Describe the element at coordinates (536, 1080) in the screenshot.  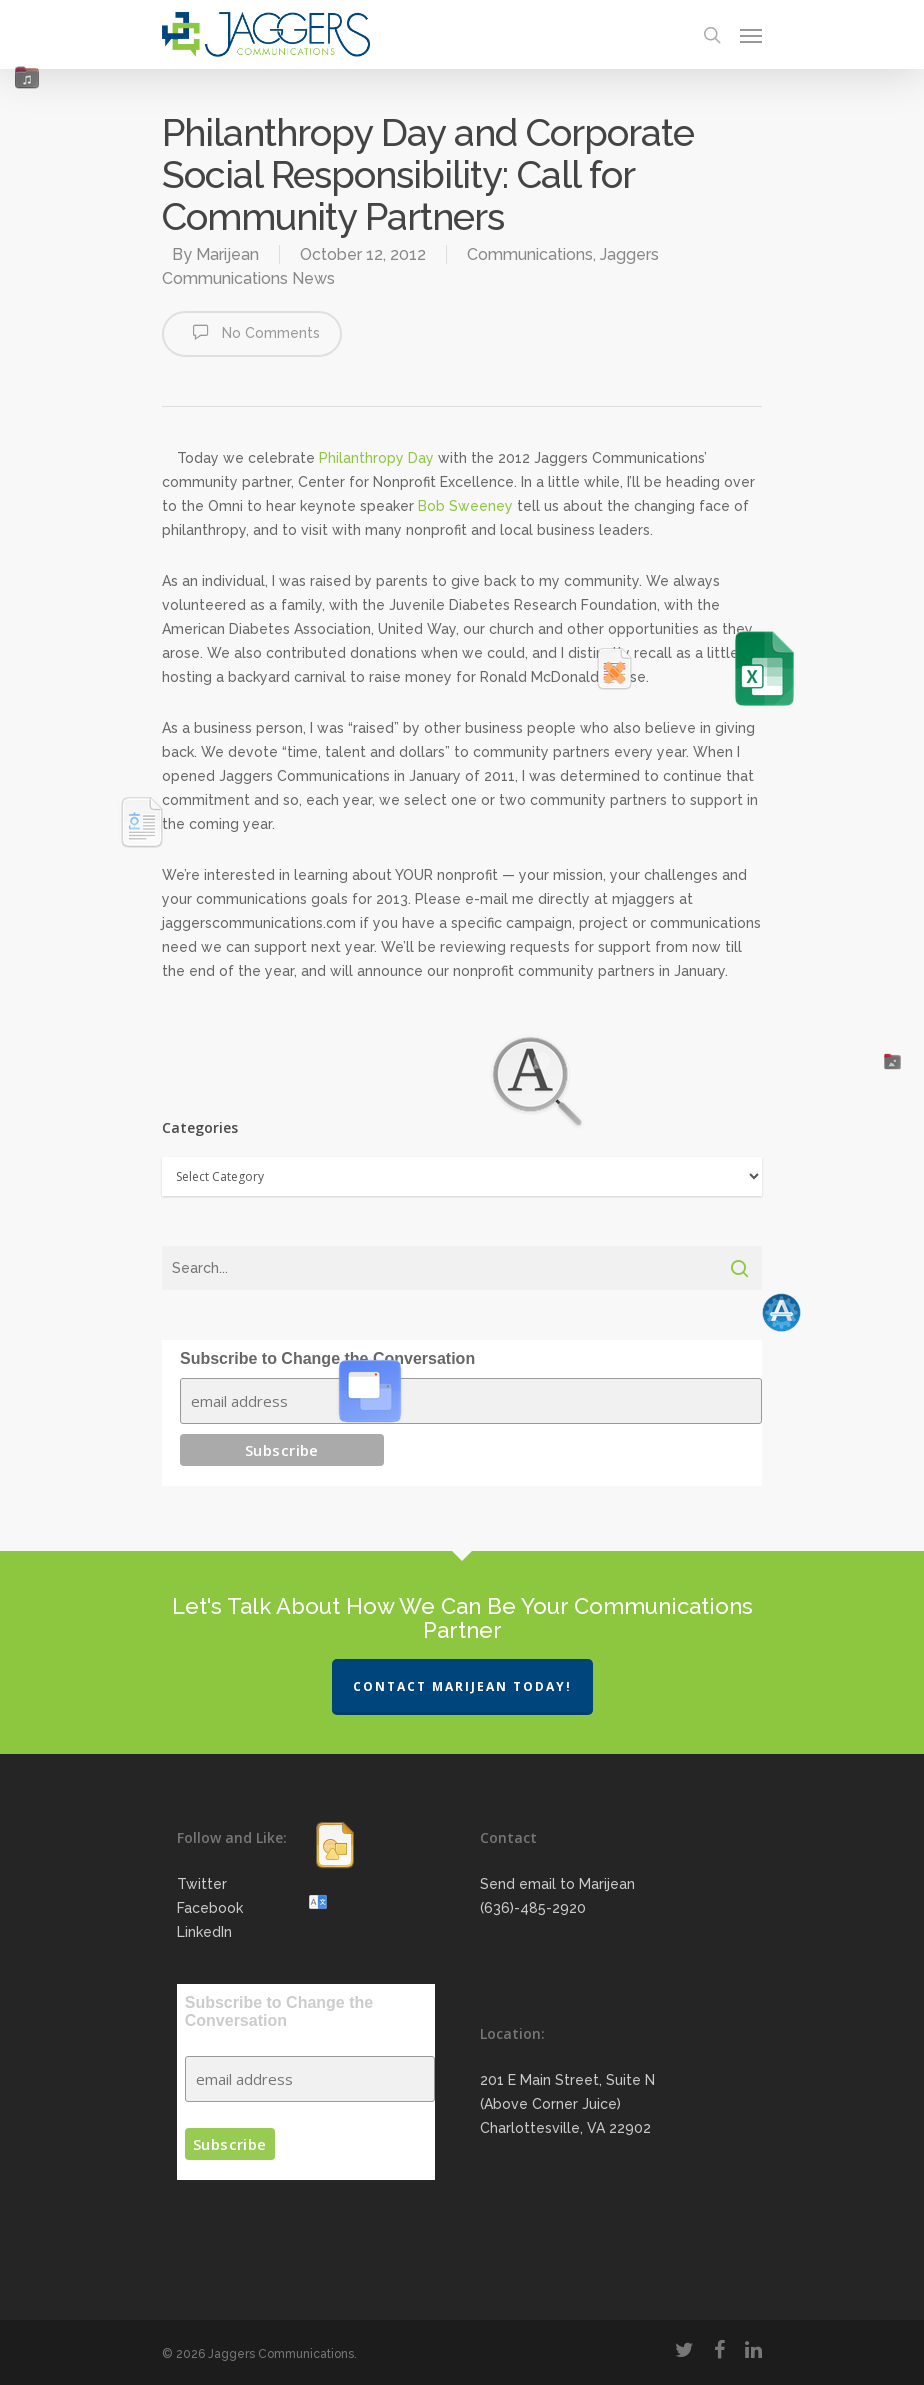
I see `search for files or documents` at that location.